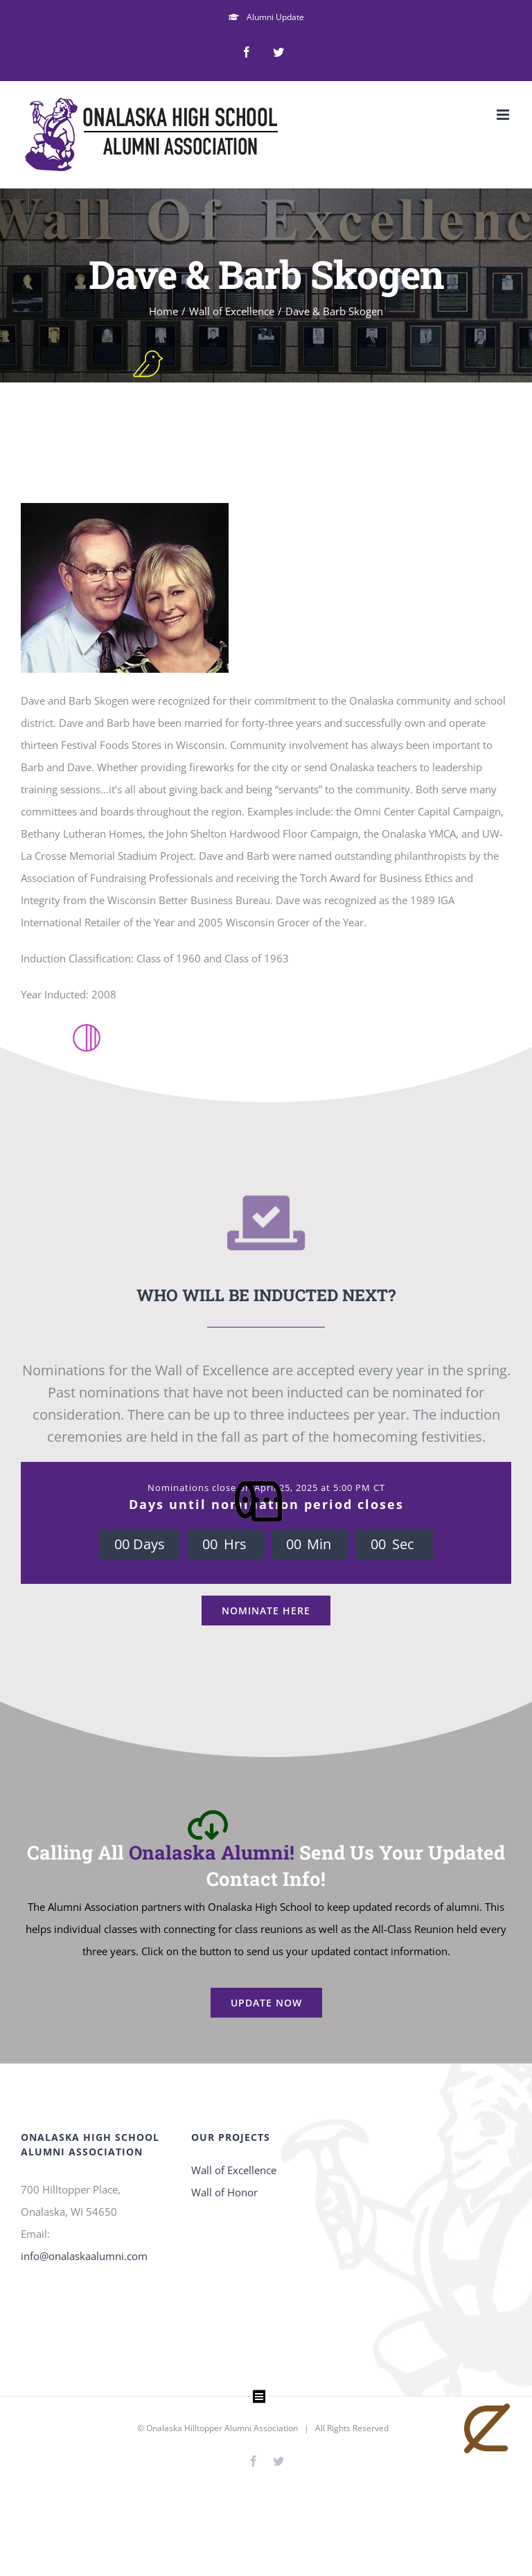 This screenshot has height=2576, width=532. I want to click on indicates restroom or bathroom location, so click(258, 1501).